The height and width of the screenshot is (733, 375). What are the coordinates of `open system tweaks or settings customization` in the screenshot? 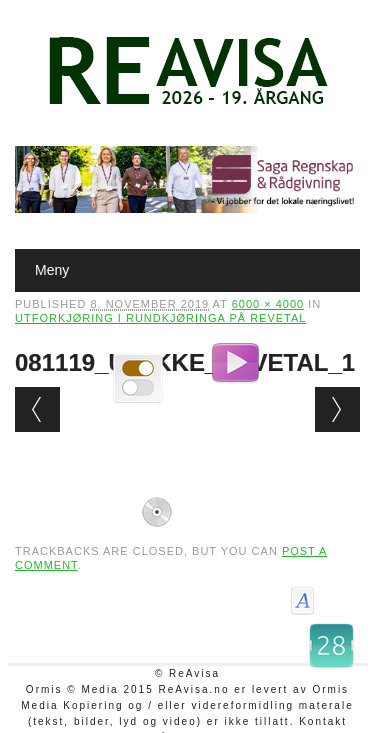 It's located at (138, 378).